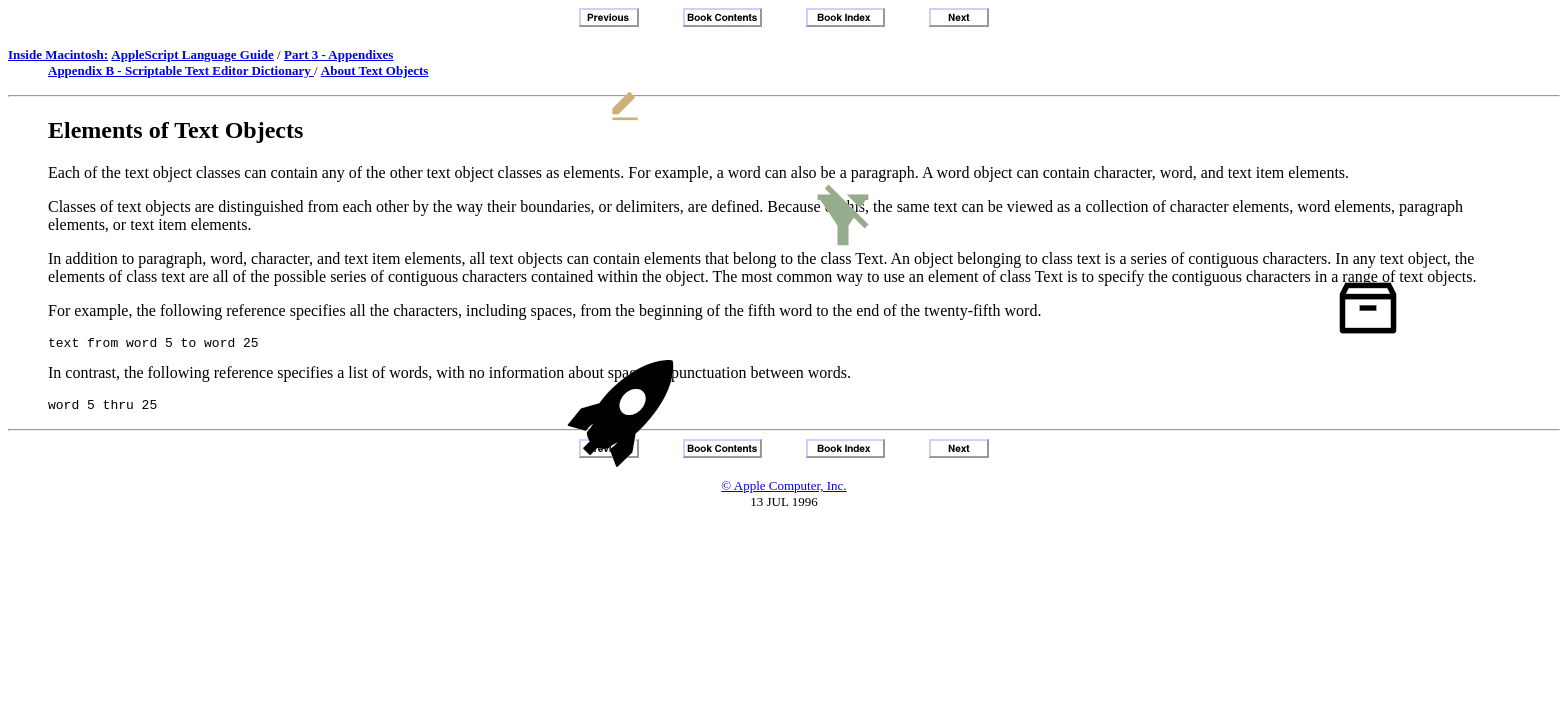 The height and width of the screenshot is (720, 1568). Describe the element at coordinates (625, 106) in the screenshot. I see `edit content or settings` at that location.